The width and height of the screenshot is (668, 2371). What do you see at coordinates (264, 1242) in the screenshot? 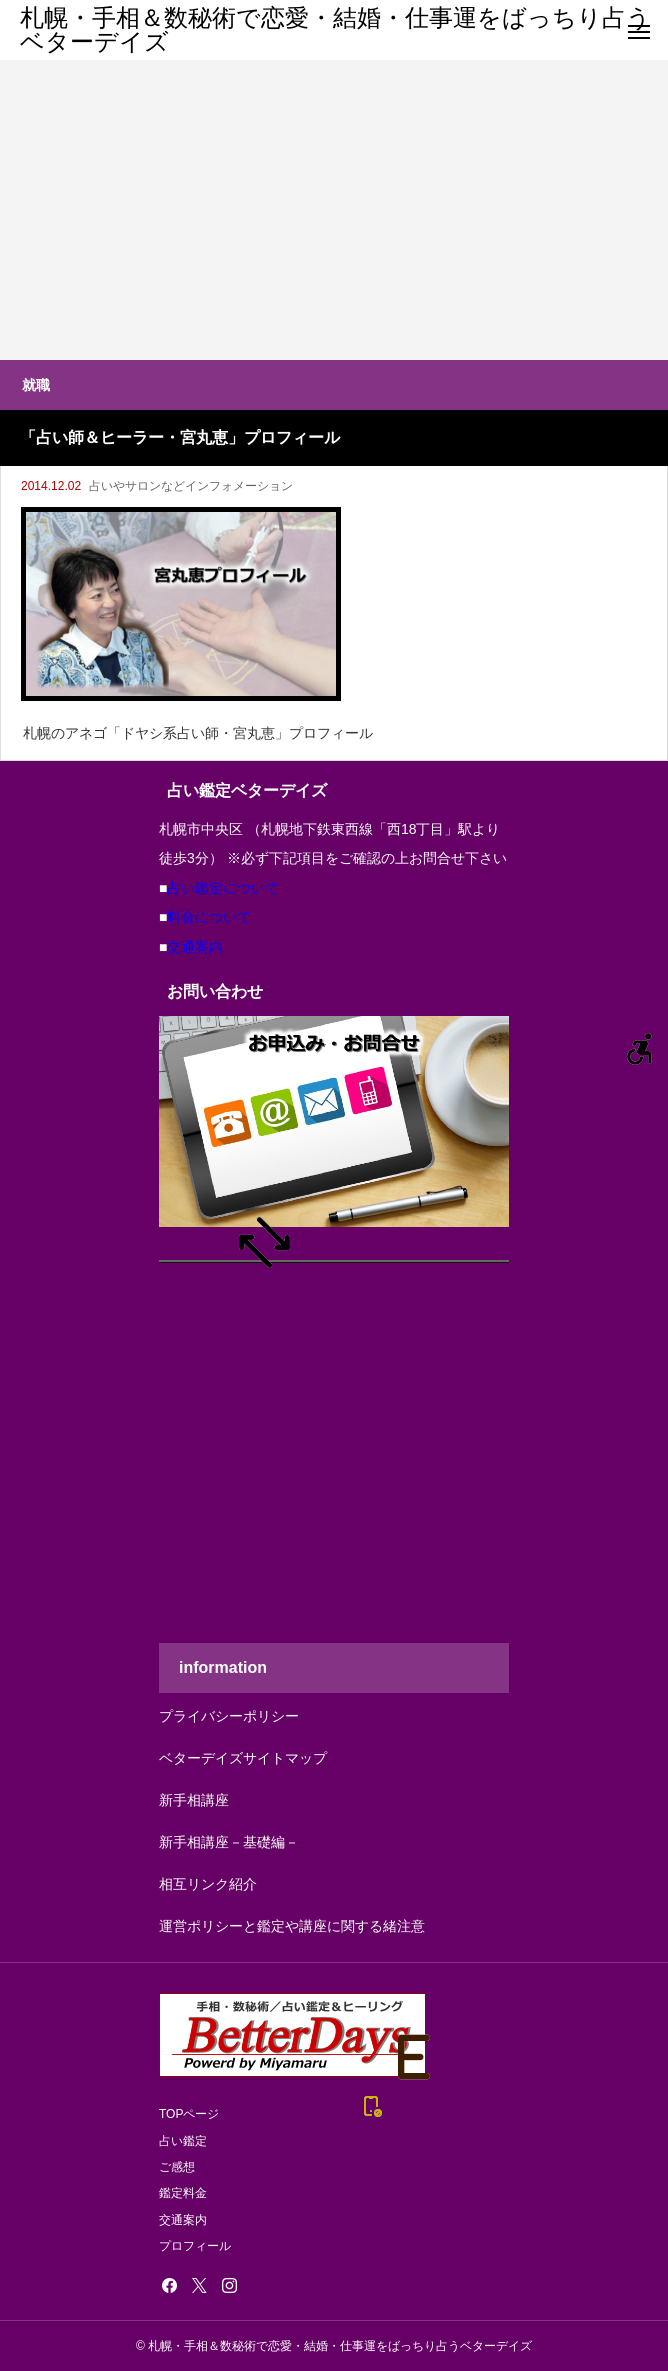
I see `resize element diagonally` at bounding box center [264, 1242].